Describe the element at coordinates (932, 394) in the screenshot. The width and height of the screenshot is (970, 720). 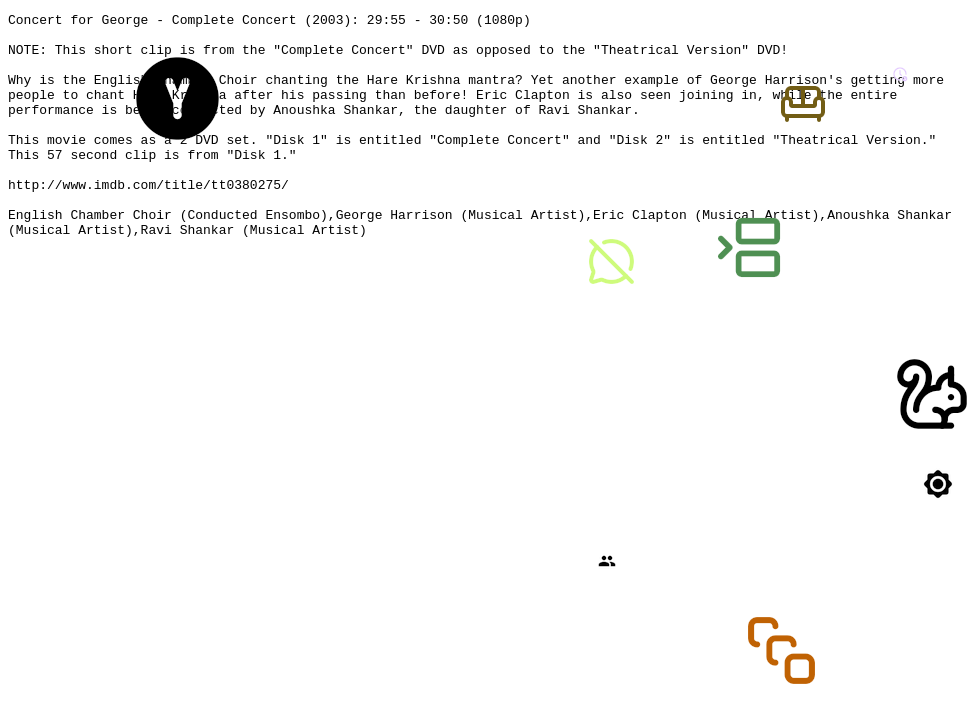
I see `access nature or wildlife-related content` at that location.